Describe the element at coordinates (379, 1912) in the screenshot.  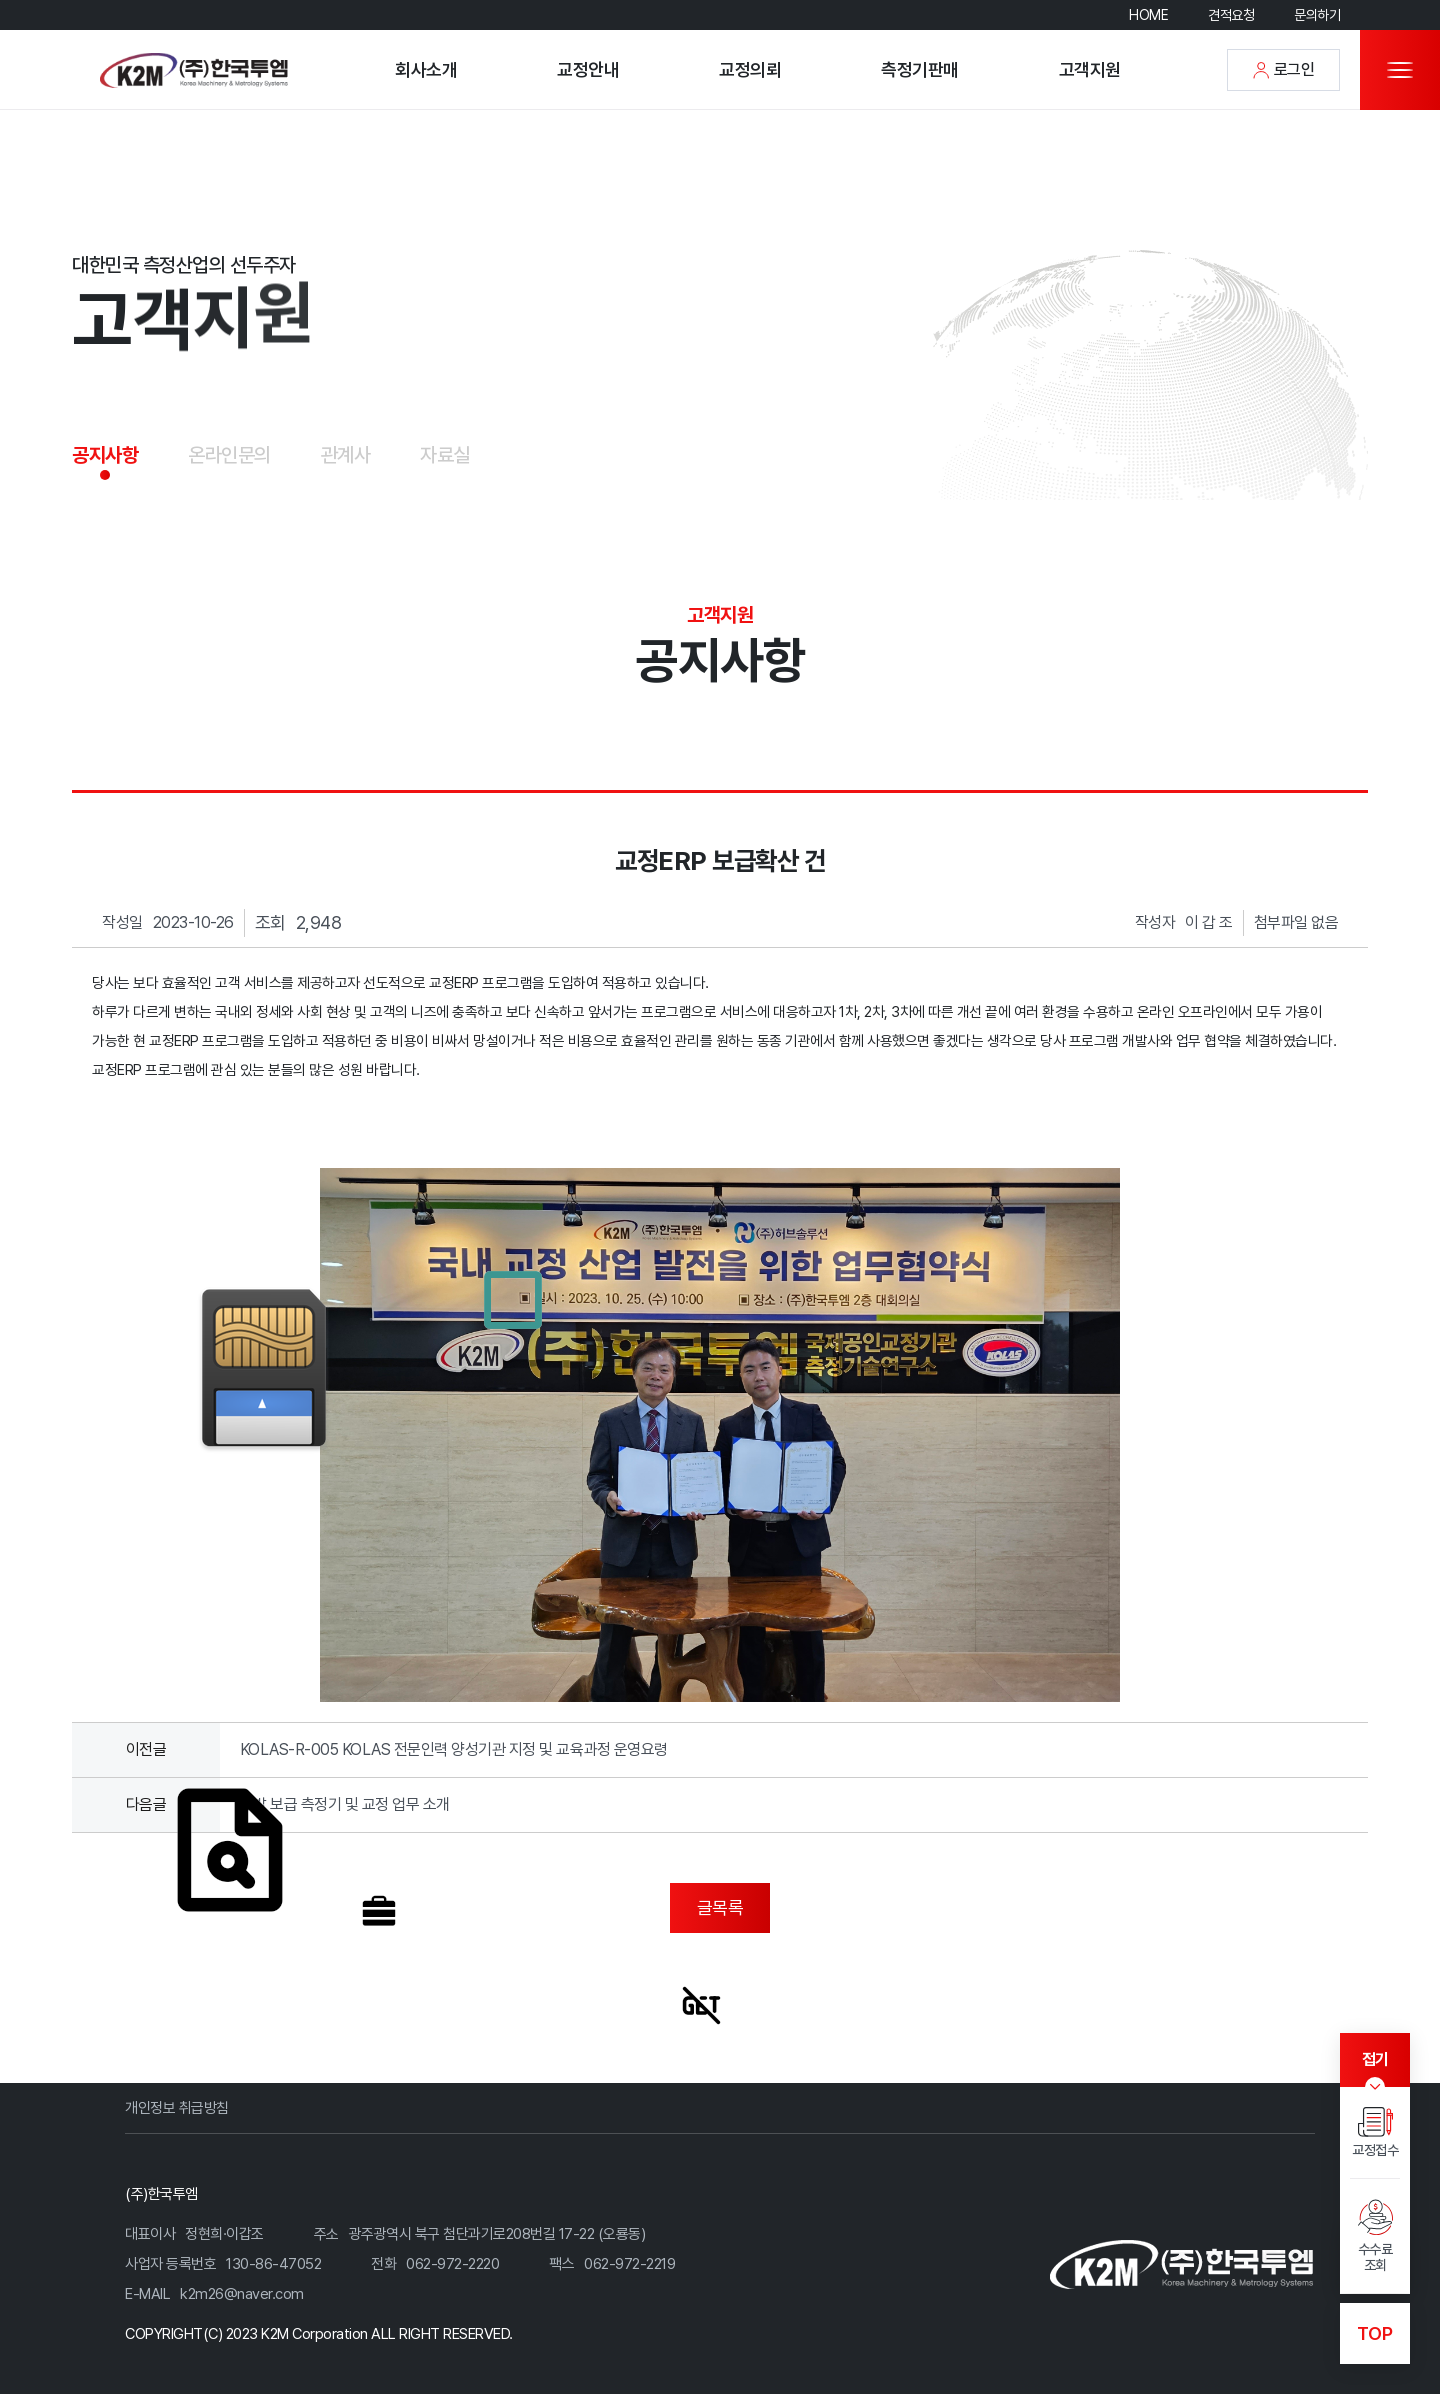
I see `access work or business documents` at that location.